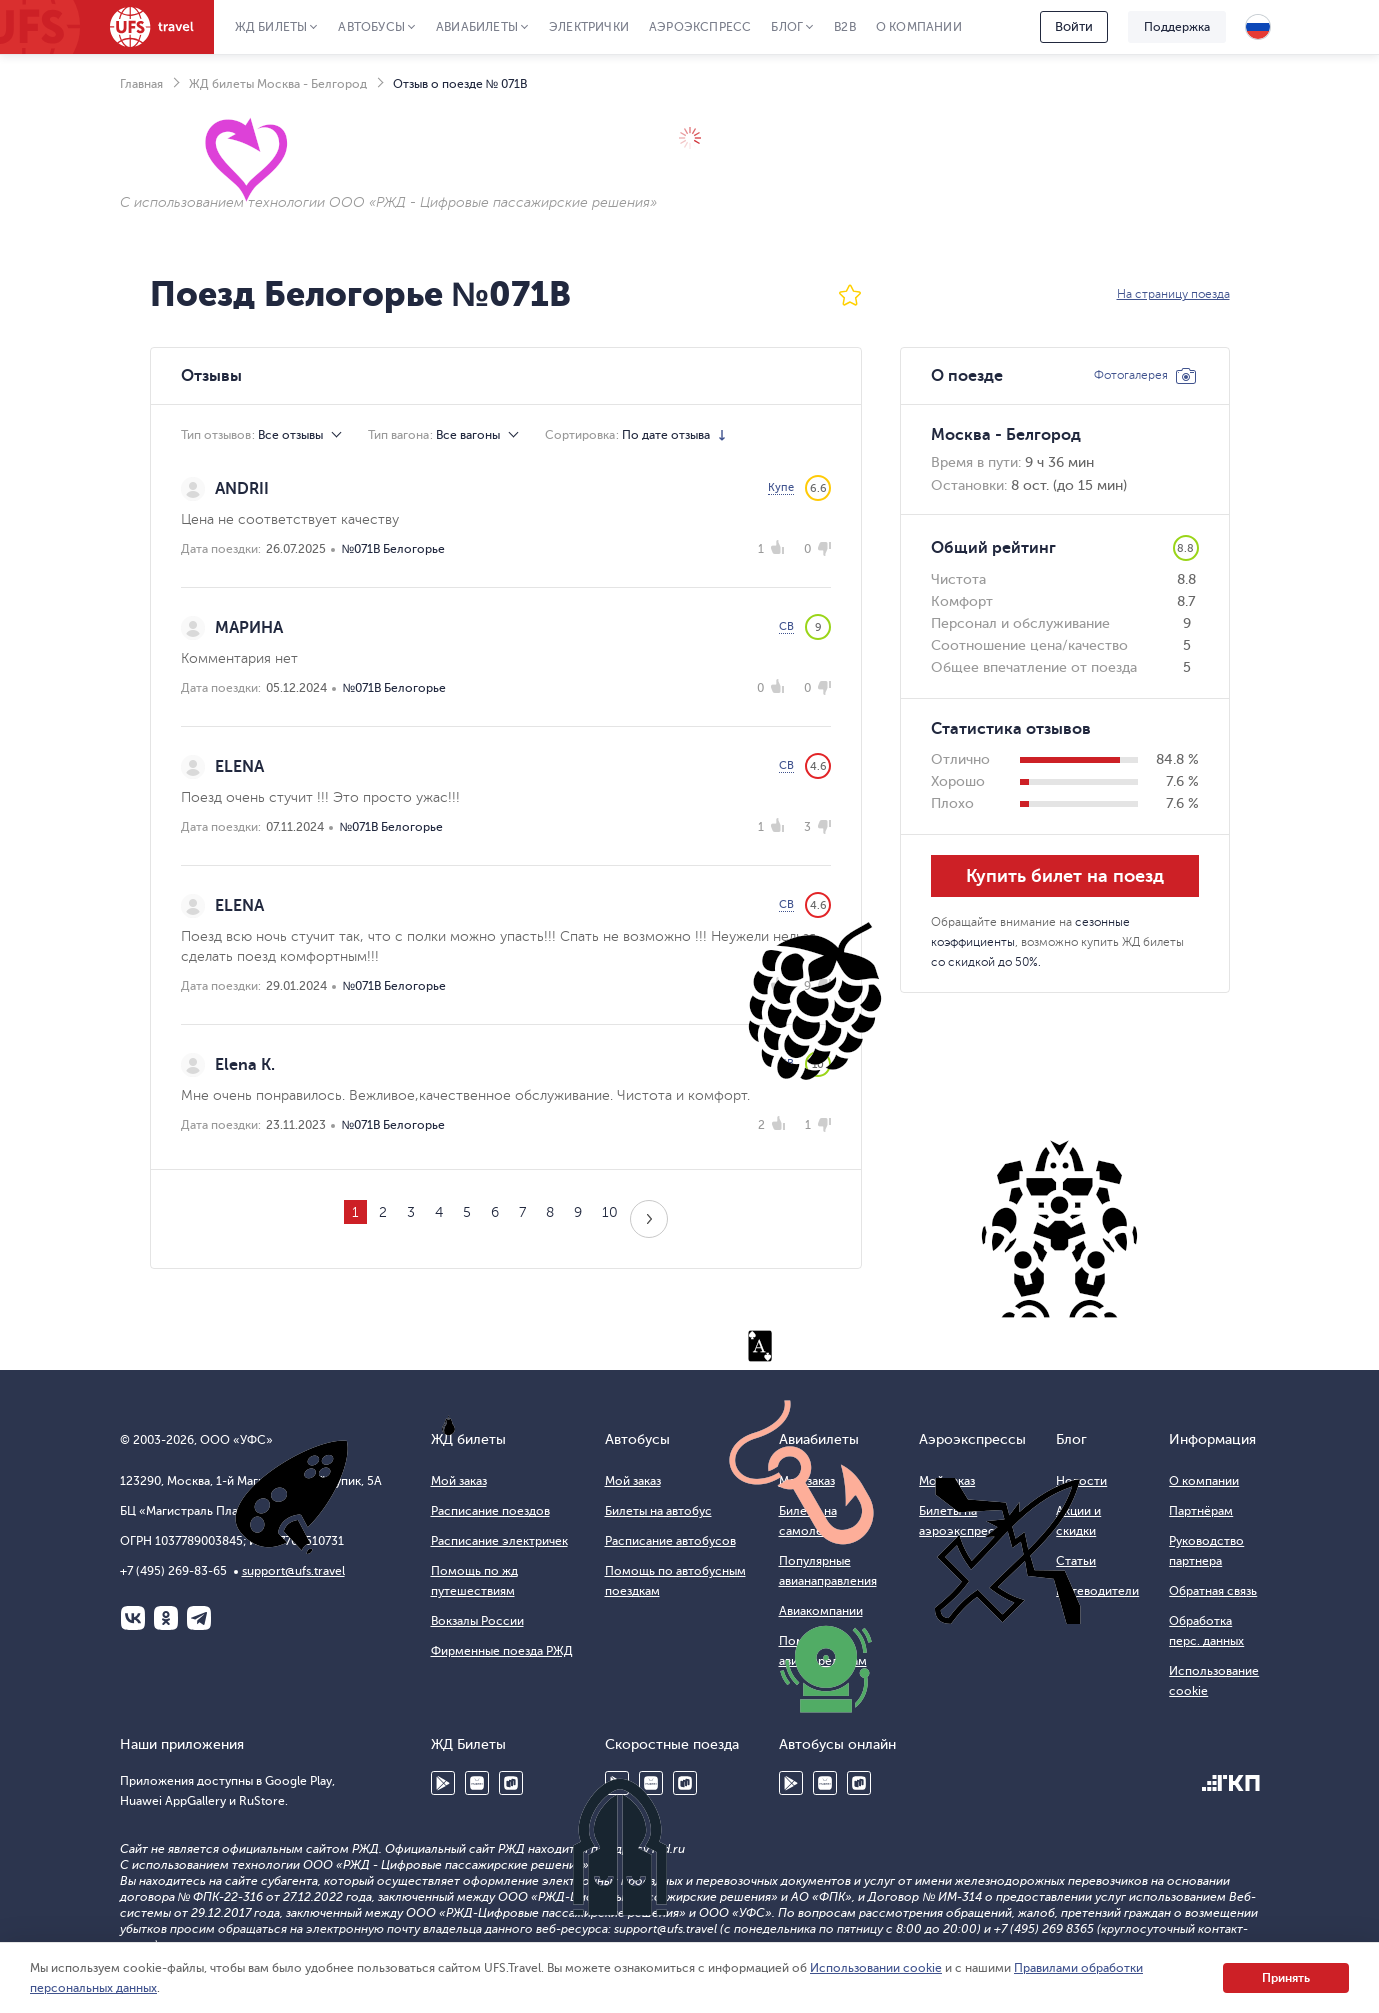 The height and width of the screenshot is (2013, 1379). What do you see at coordinates (1059, 1229) in the screenshot?
I see `access robot or mech character selection` at bounding box center [1059, 1229].